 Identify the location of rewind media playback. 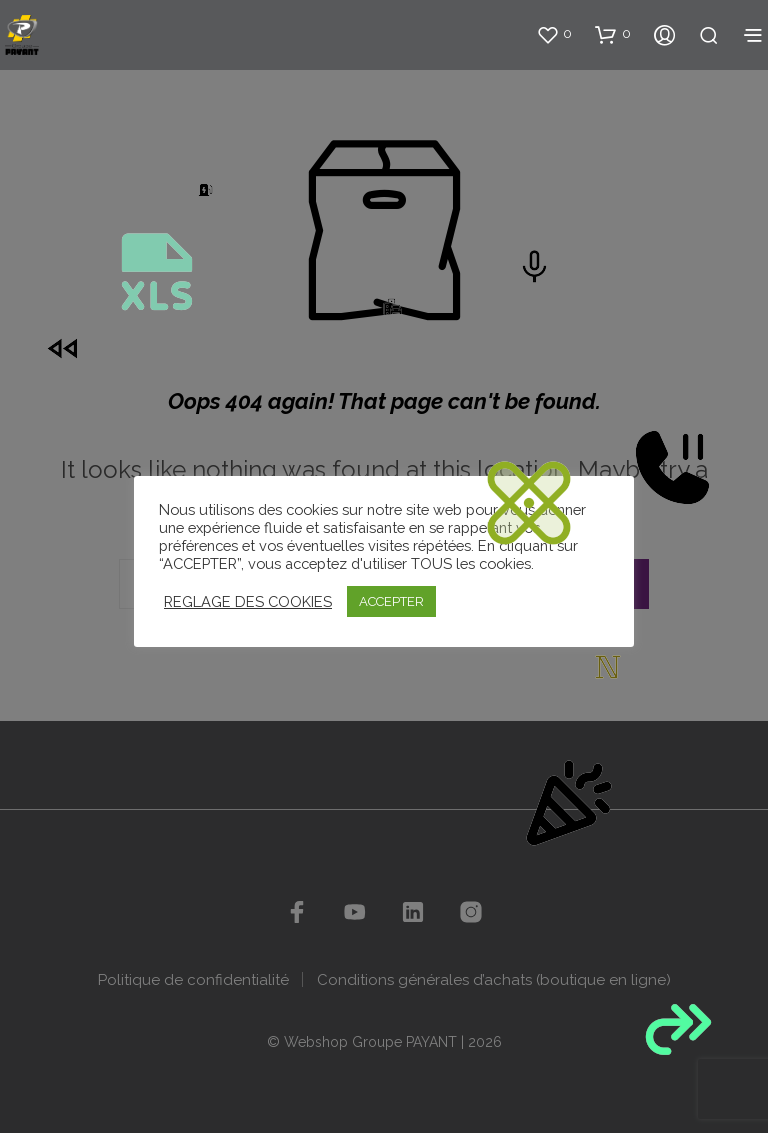
(63, 348).